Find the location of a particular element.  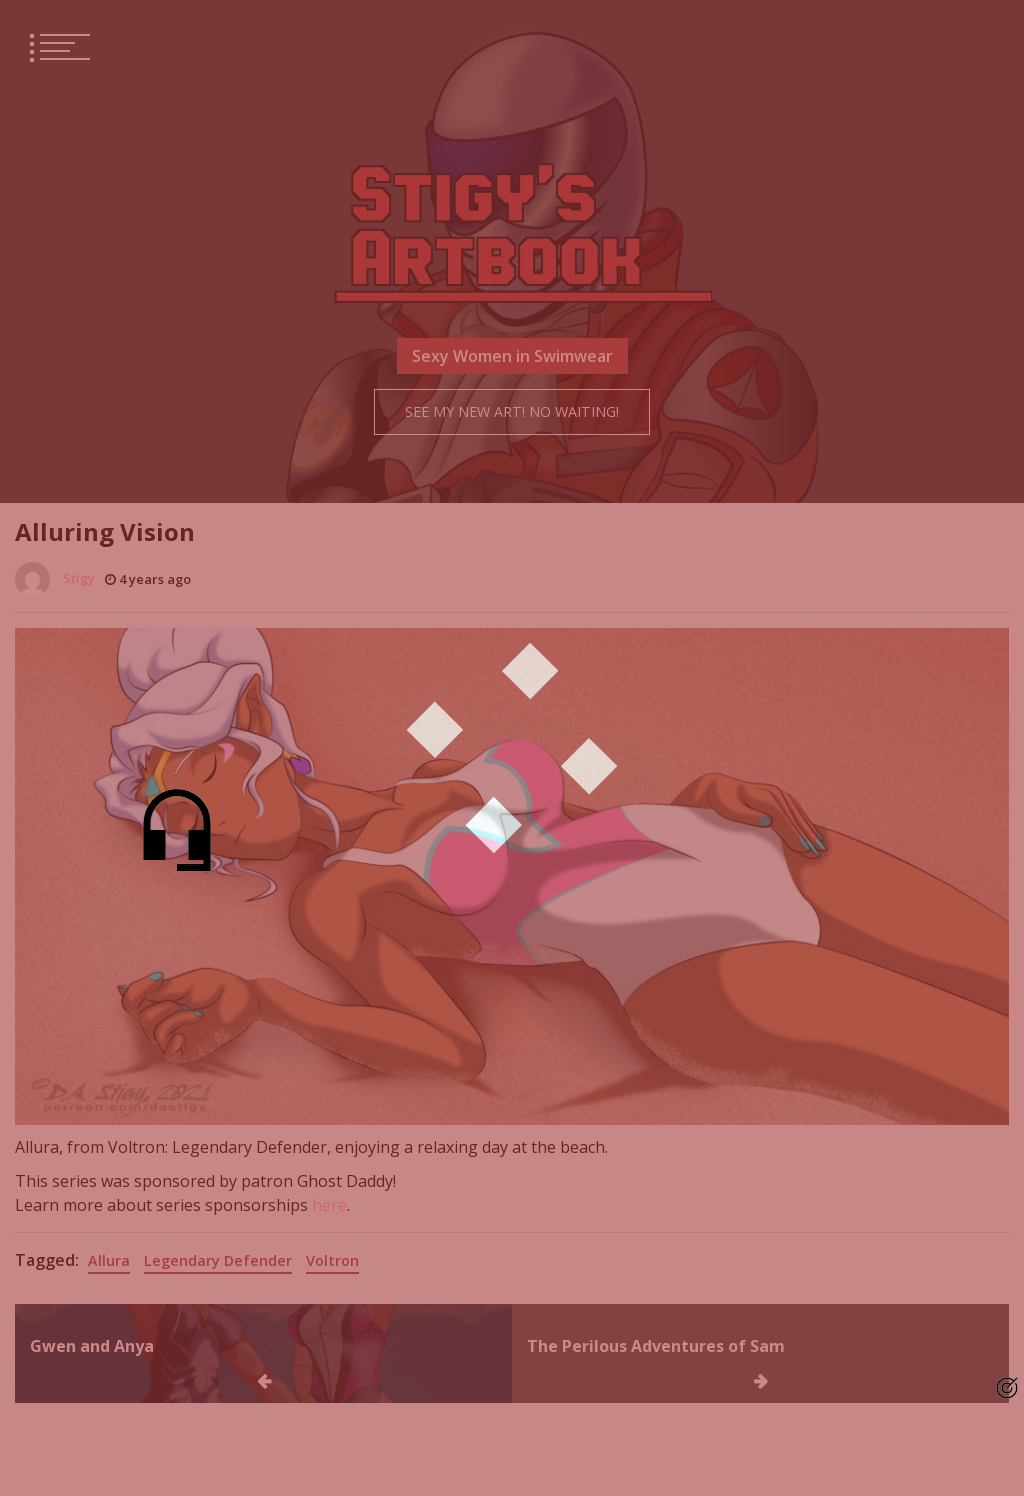

set a goal or objective is located at coordinates (1007, 1388).